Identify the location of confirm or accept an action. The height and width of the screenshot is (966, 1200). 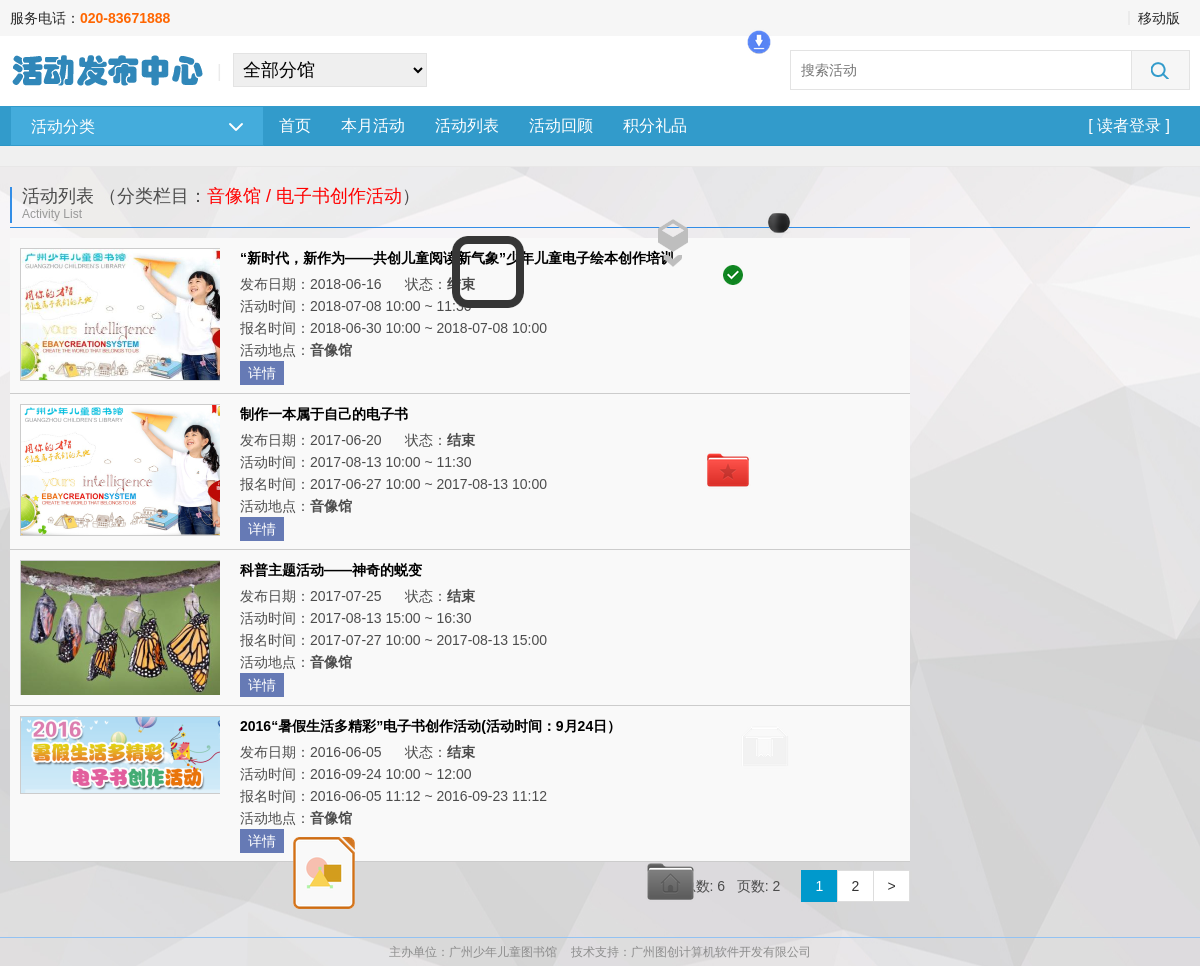
(733, 275).